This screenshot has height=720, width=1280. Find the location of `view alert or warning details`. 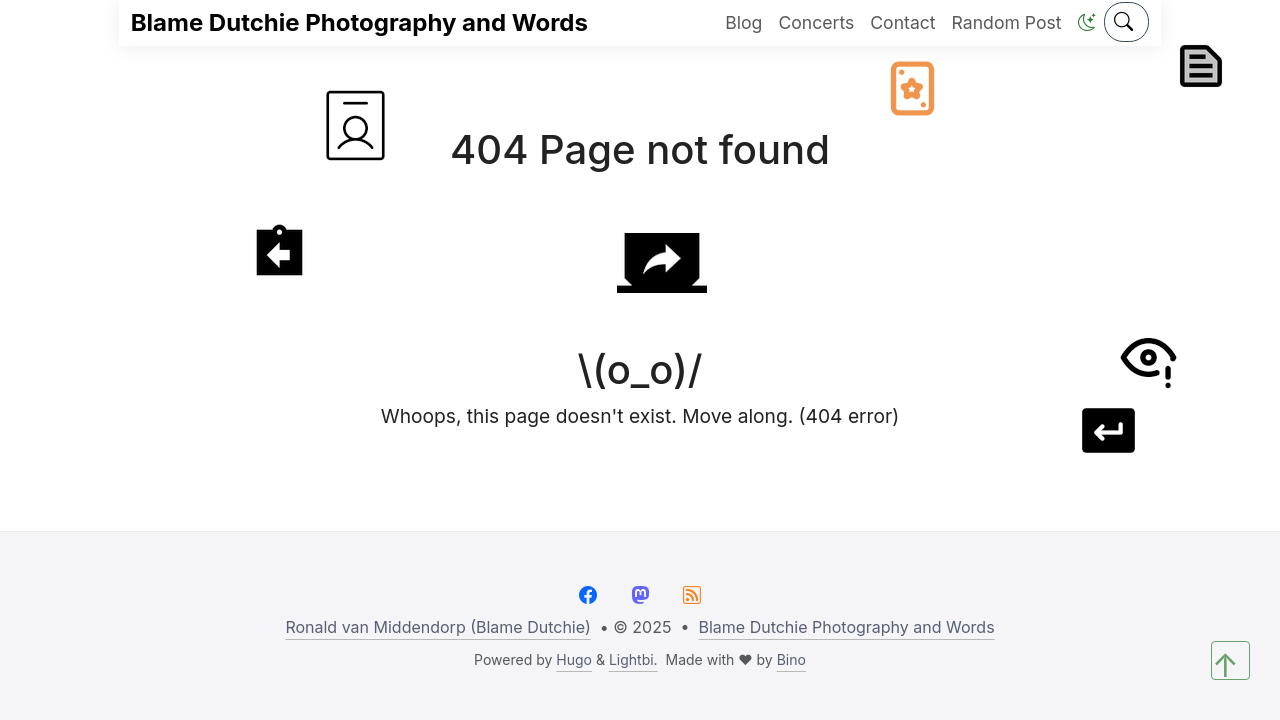

view alert or warning details is located at coordinates (1148, 357).